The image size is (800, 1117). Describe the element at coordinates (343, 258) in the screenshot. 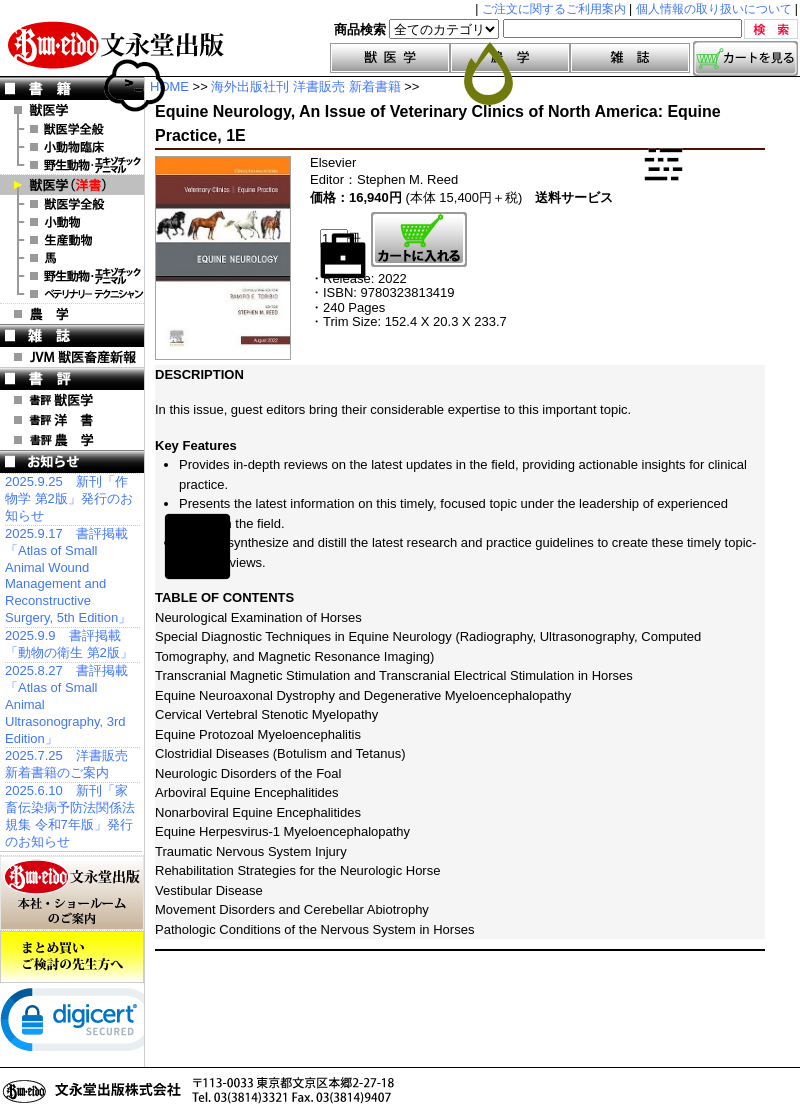

I see `access work or business-related features` at that location.